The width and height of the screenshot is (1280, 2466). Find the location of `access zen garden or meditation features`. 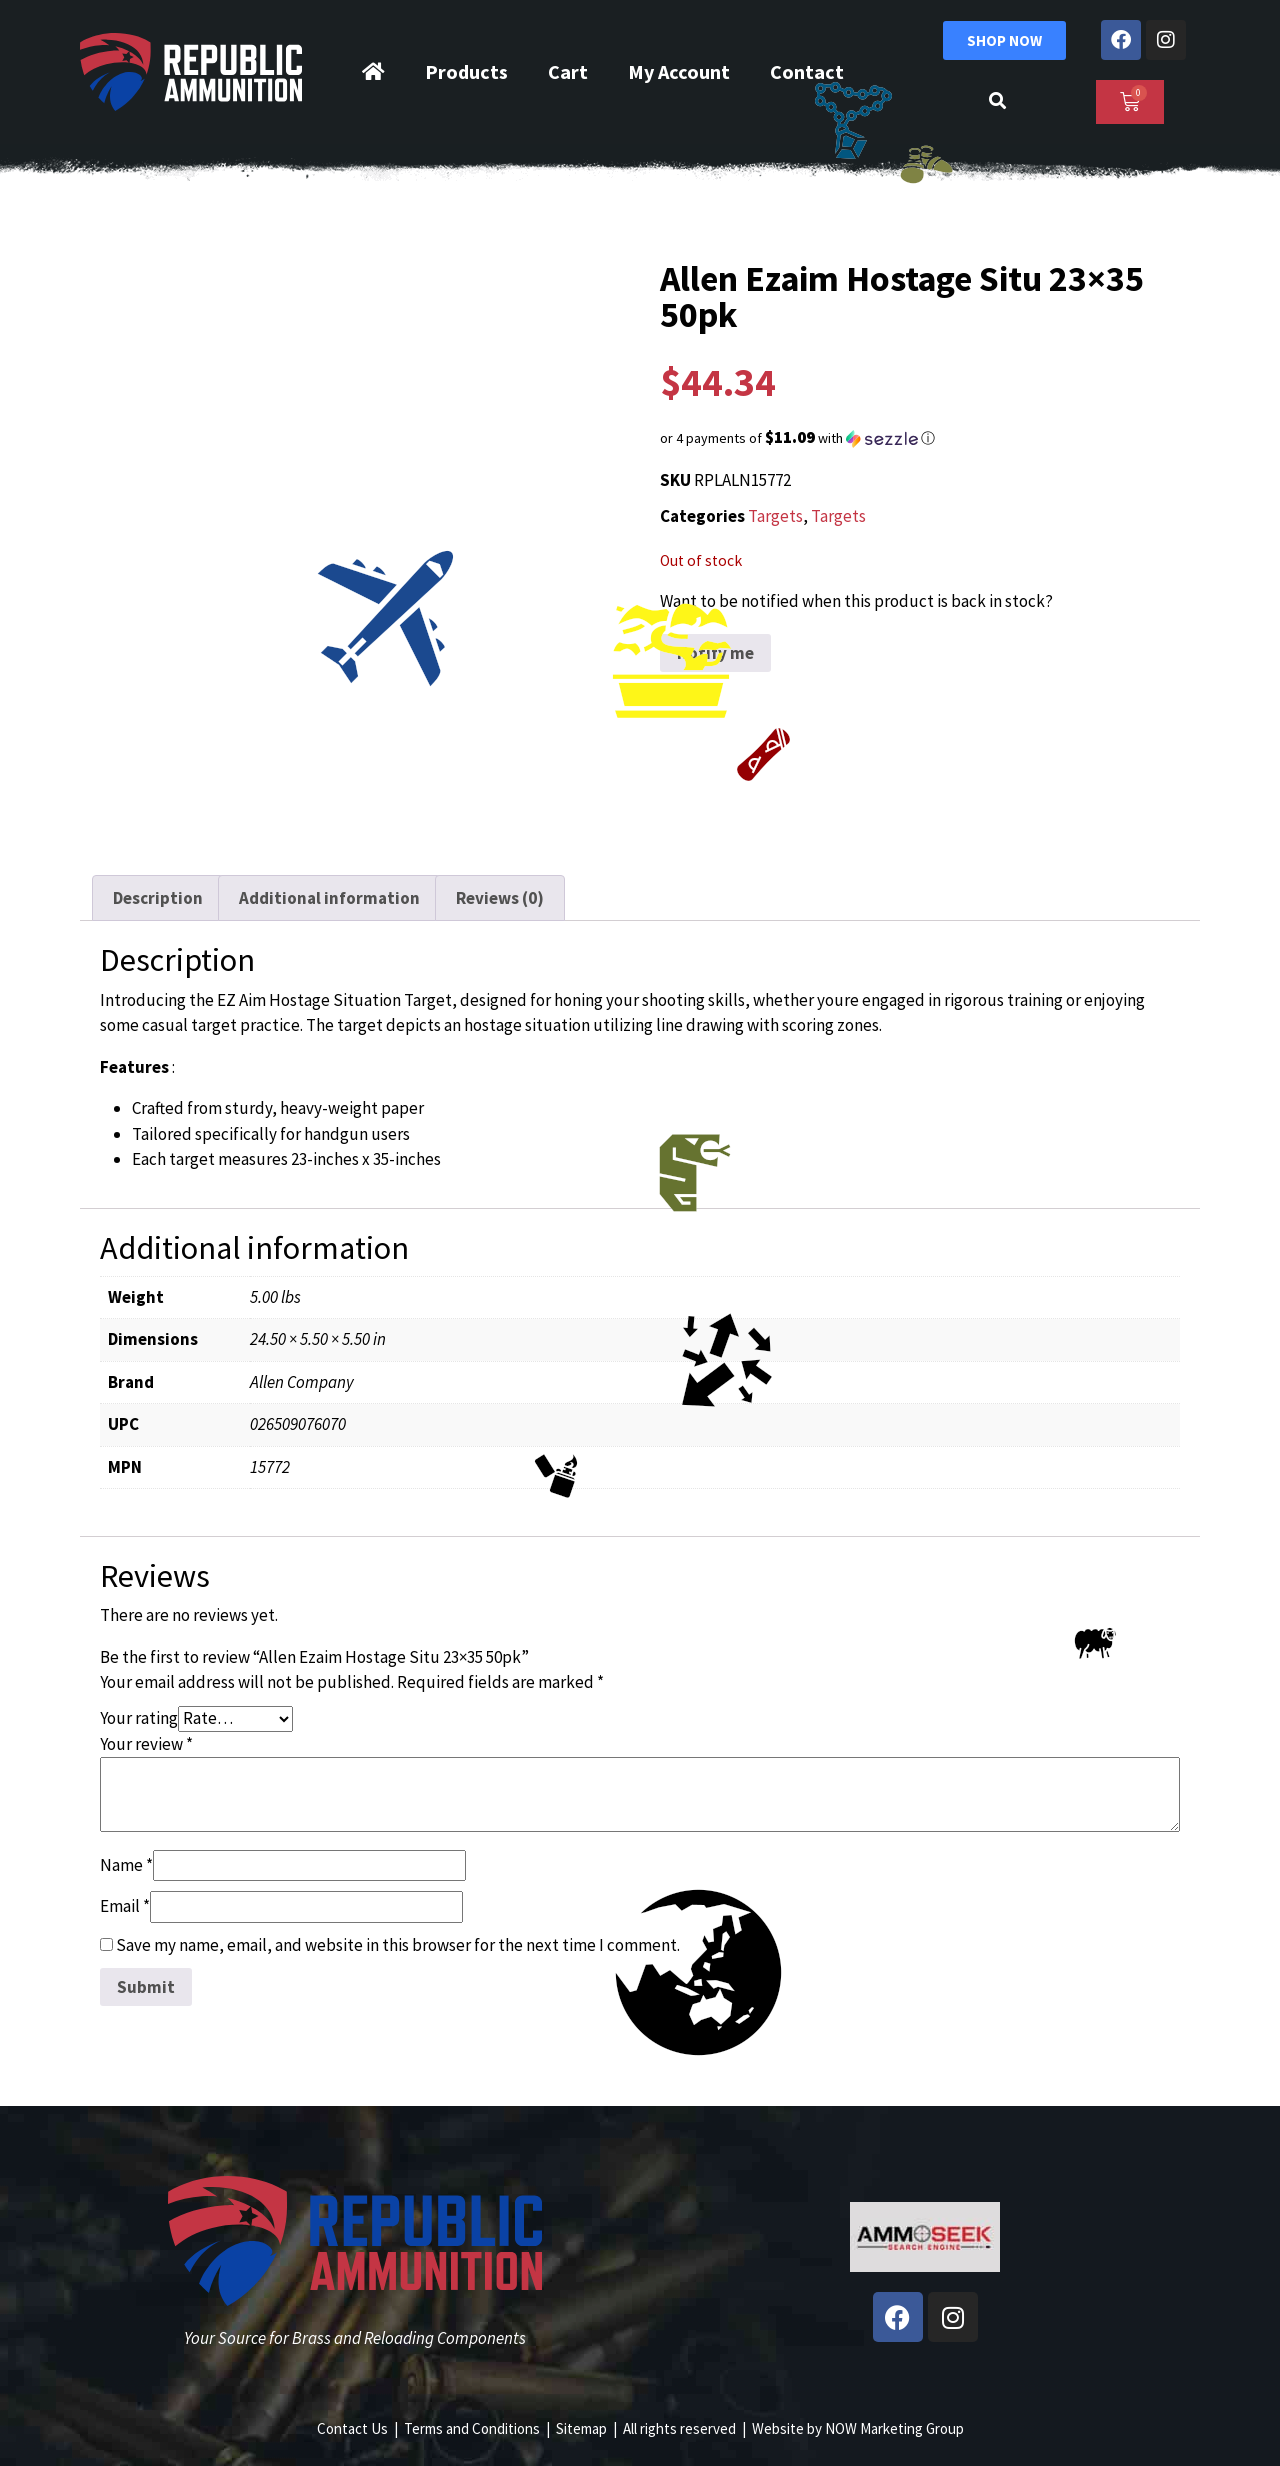

access zen garden or meditation features is located at coordinates (671, 661).